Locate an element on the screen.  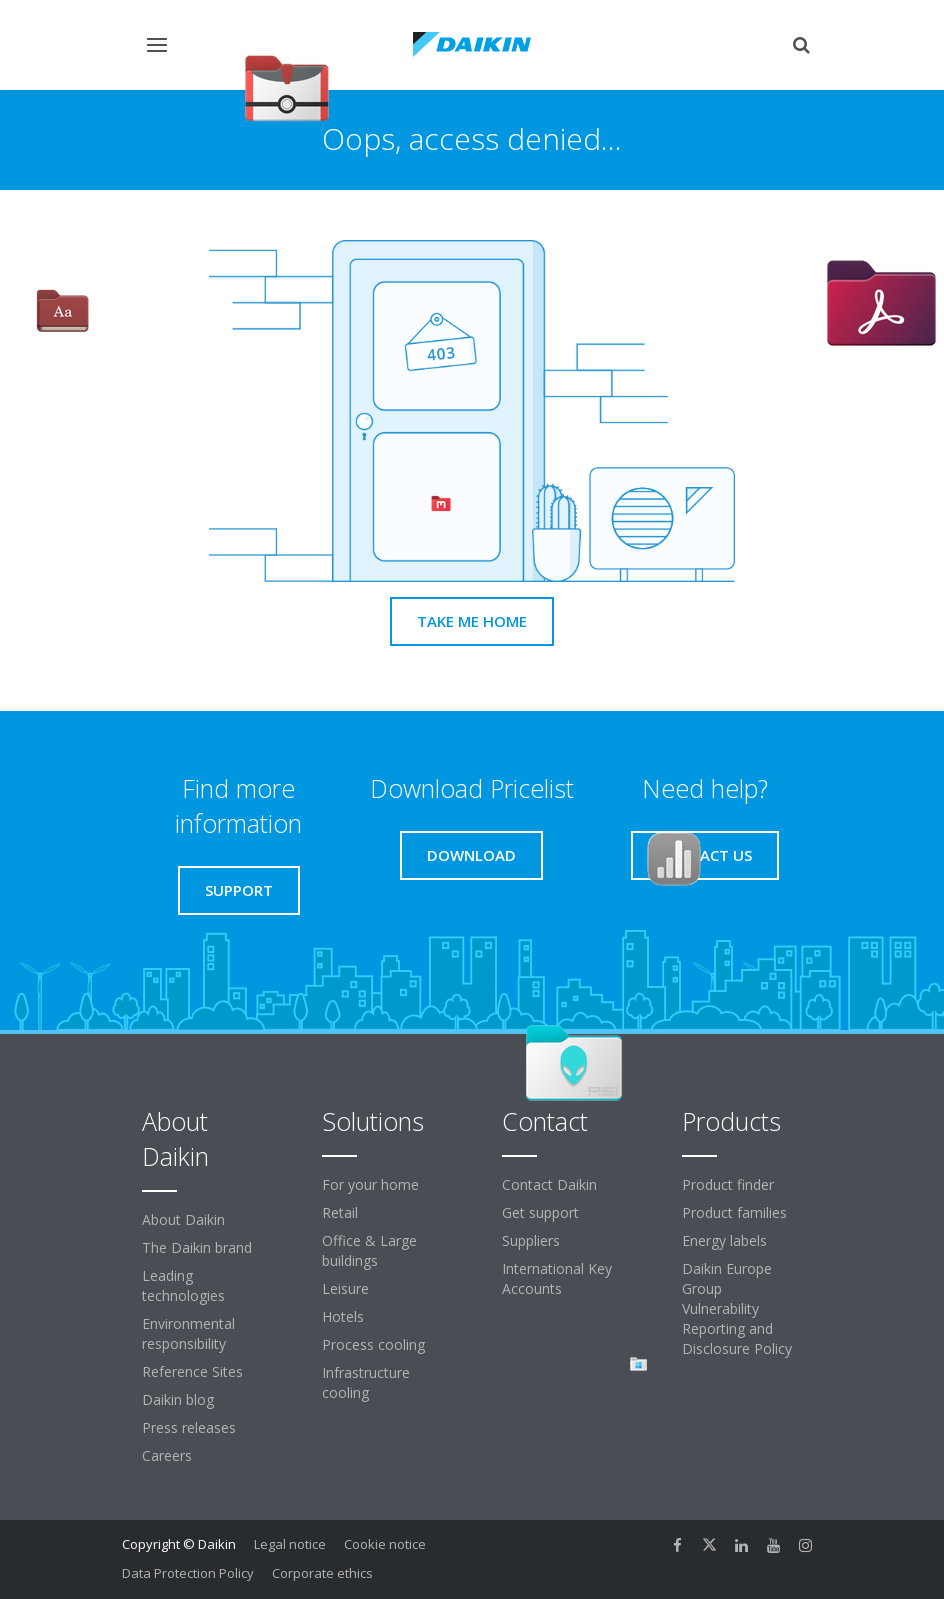
open numbers spreadsheet app is located at coordinates (674, 859).